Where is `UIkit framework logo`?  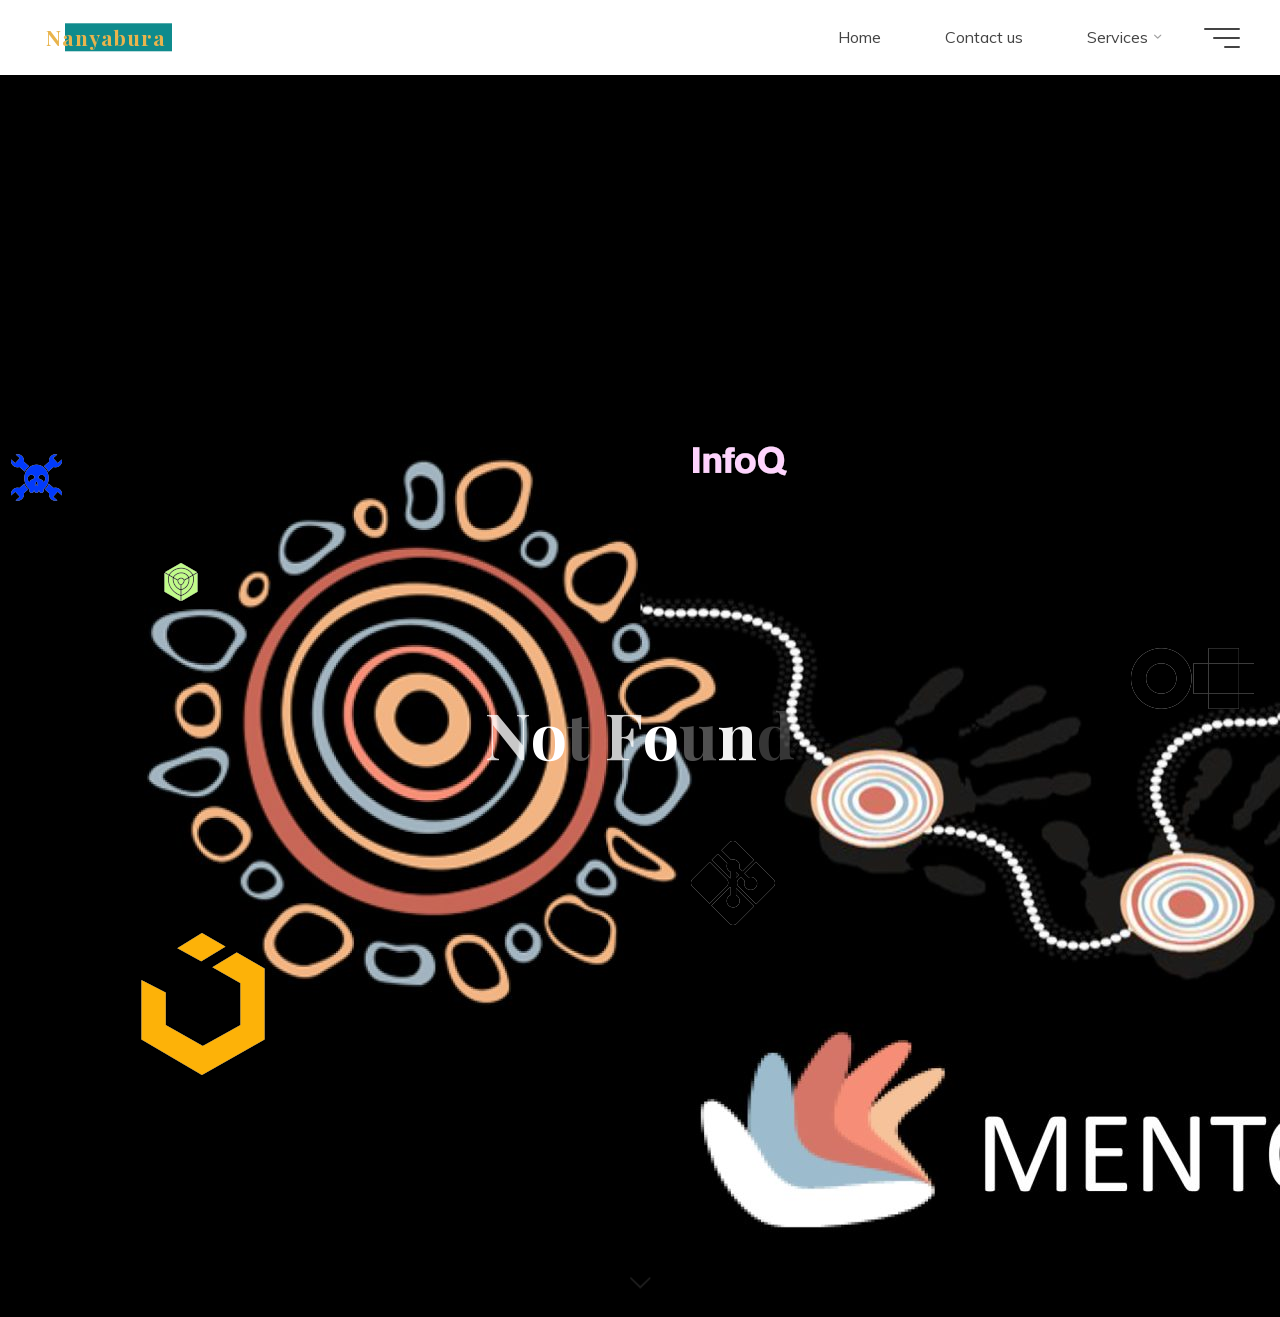
UIkit framework logo is located at coordinates (203, 1004).